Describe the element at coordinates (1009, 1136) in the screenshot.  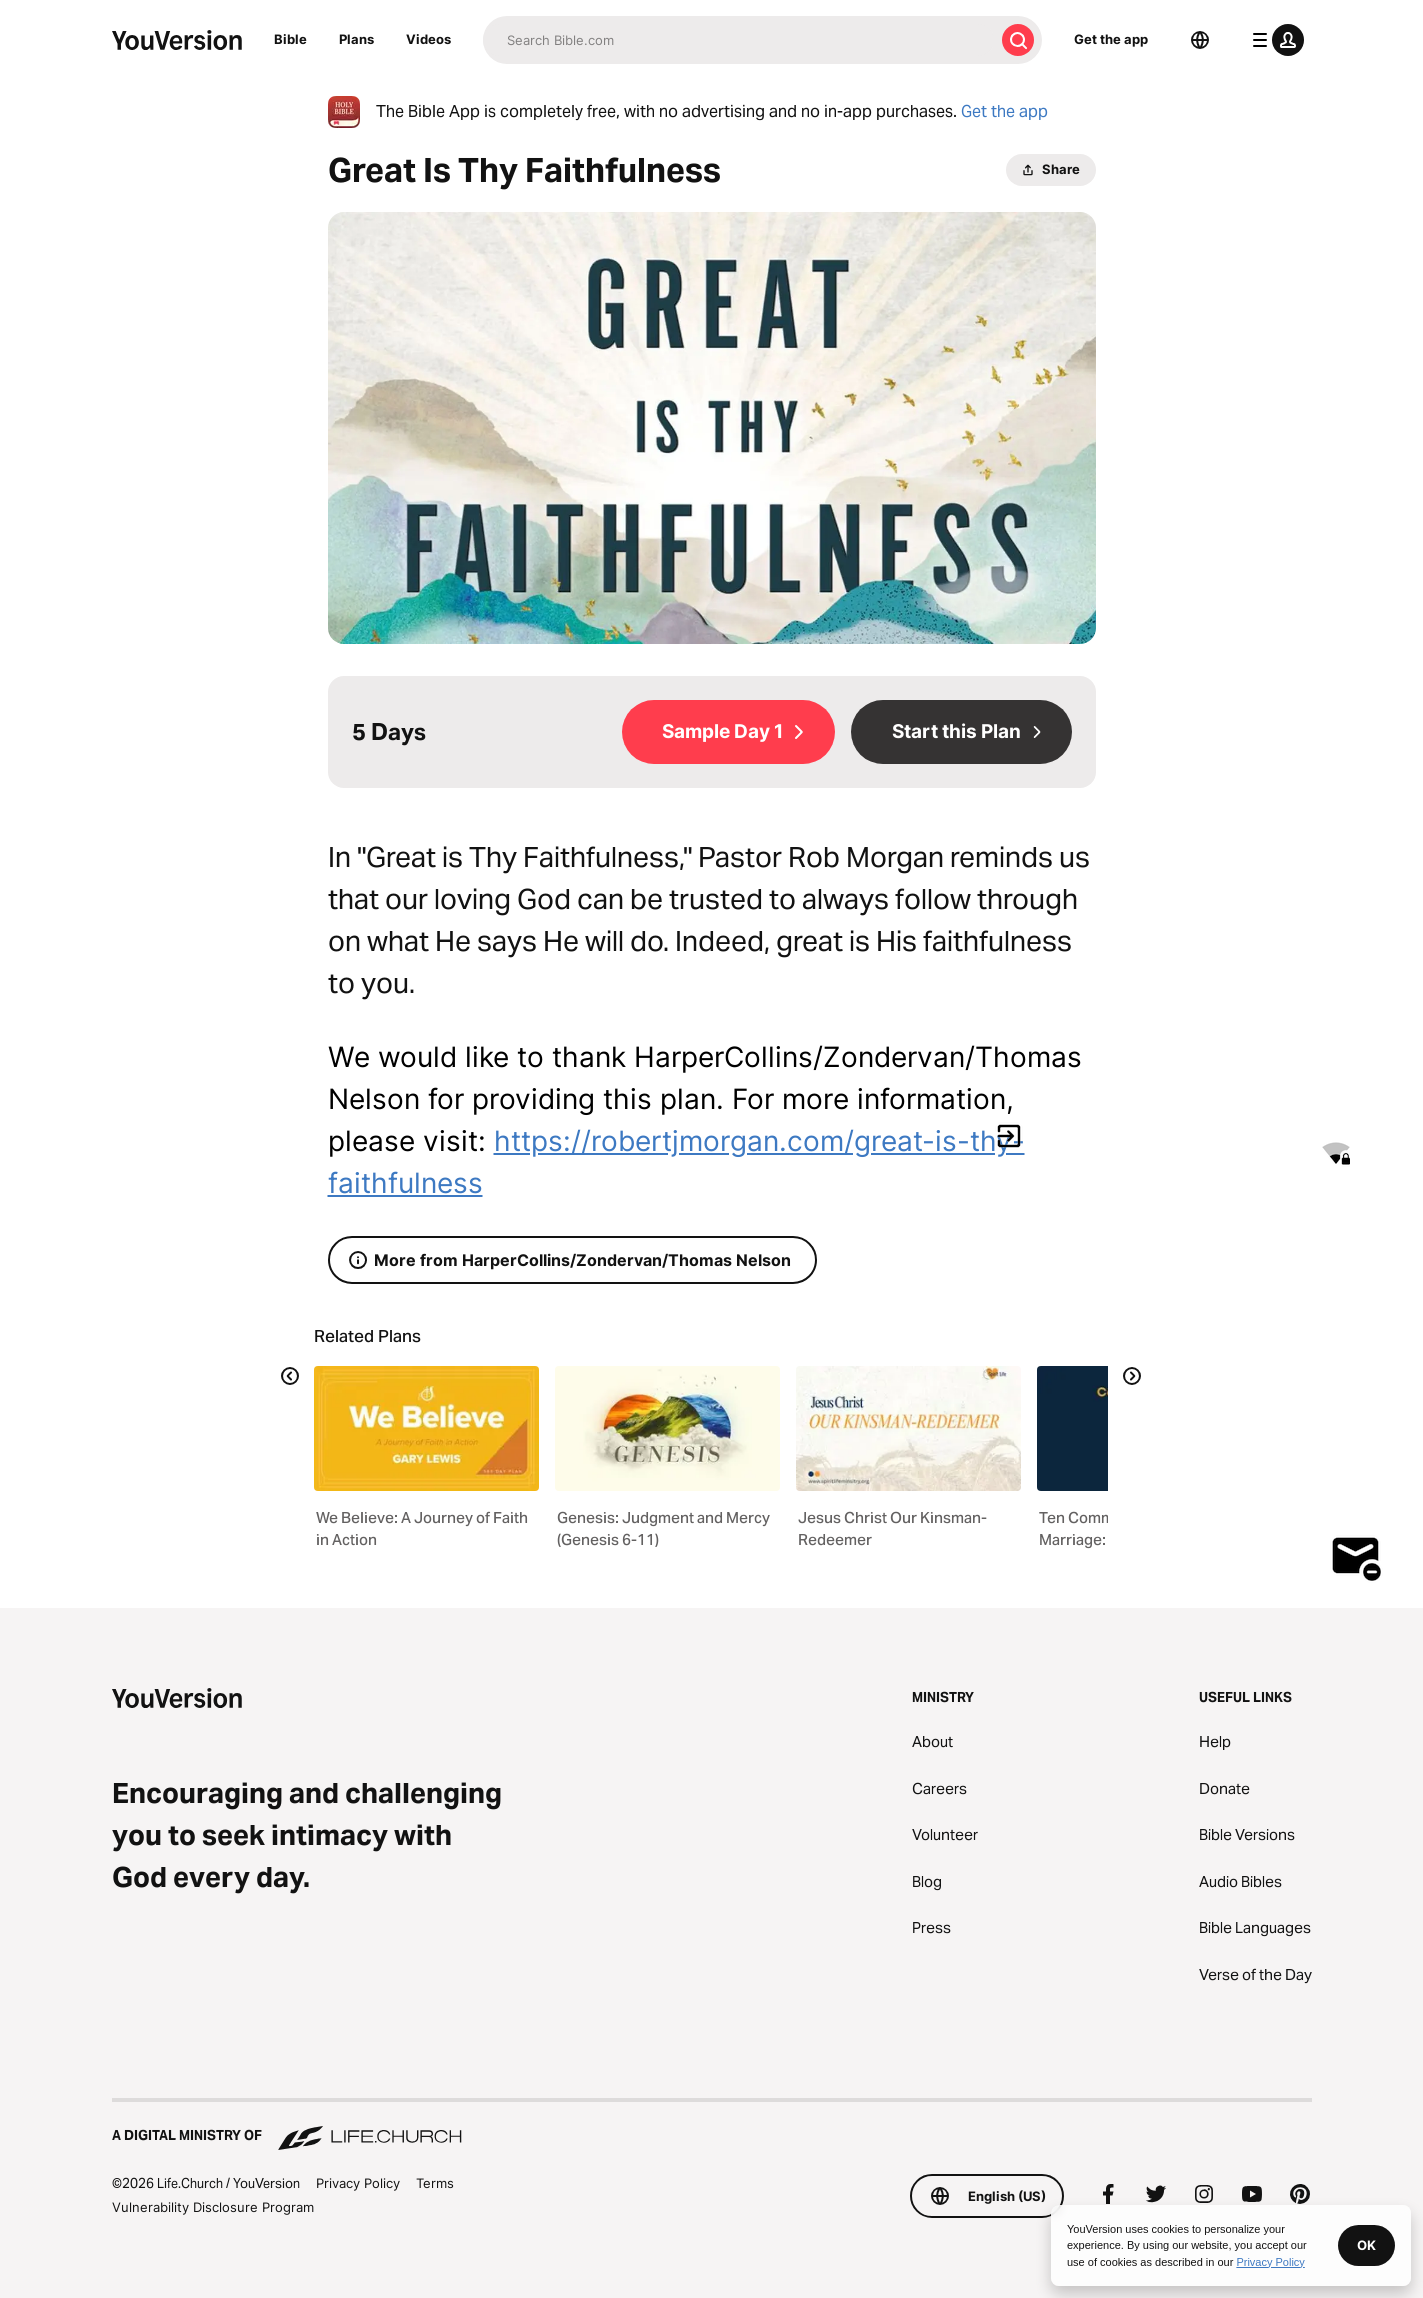
I see `log out of your account` at that location.